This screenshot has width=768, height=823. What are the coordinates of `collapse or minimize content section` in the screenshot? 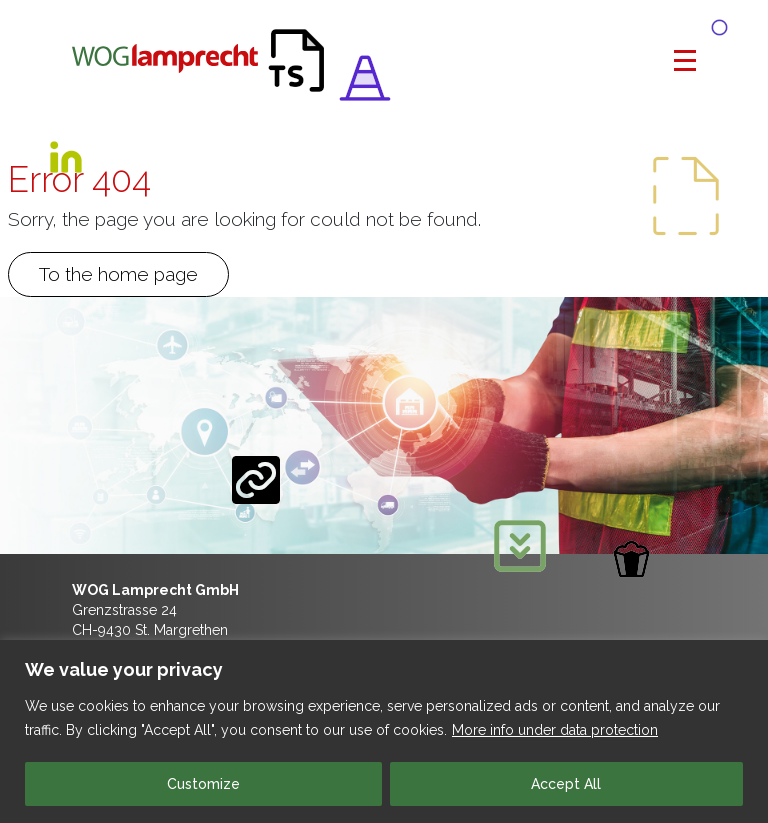 It's located at (520, 546).